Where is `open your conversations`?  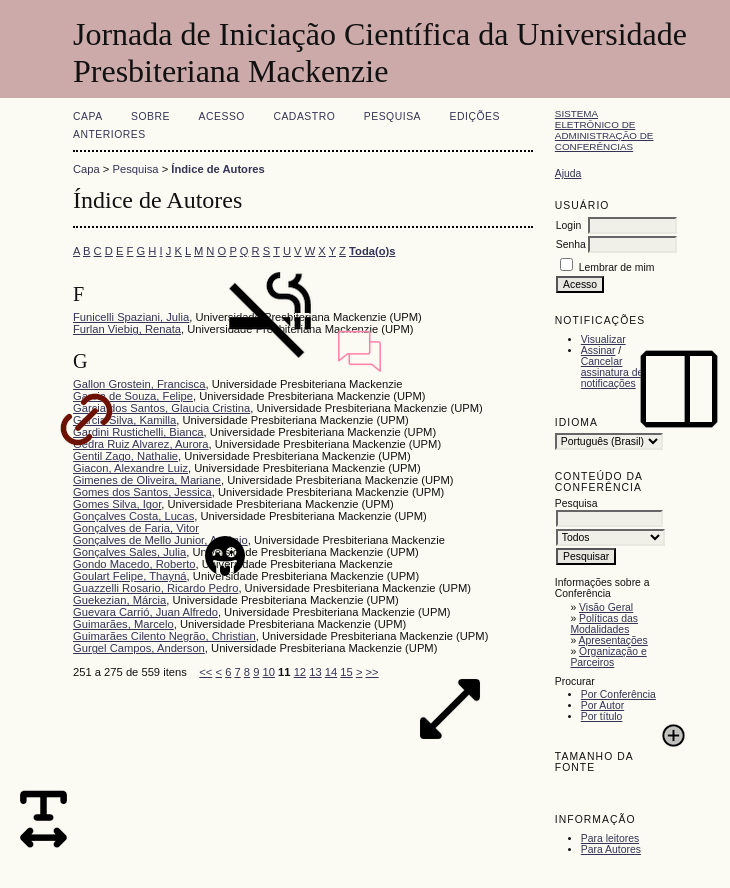
open your conversations is located at coordinates (359, 350).